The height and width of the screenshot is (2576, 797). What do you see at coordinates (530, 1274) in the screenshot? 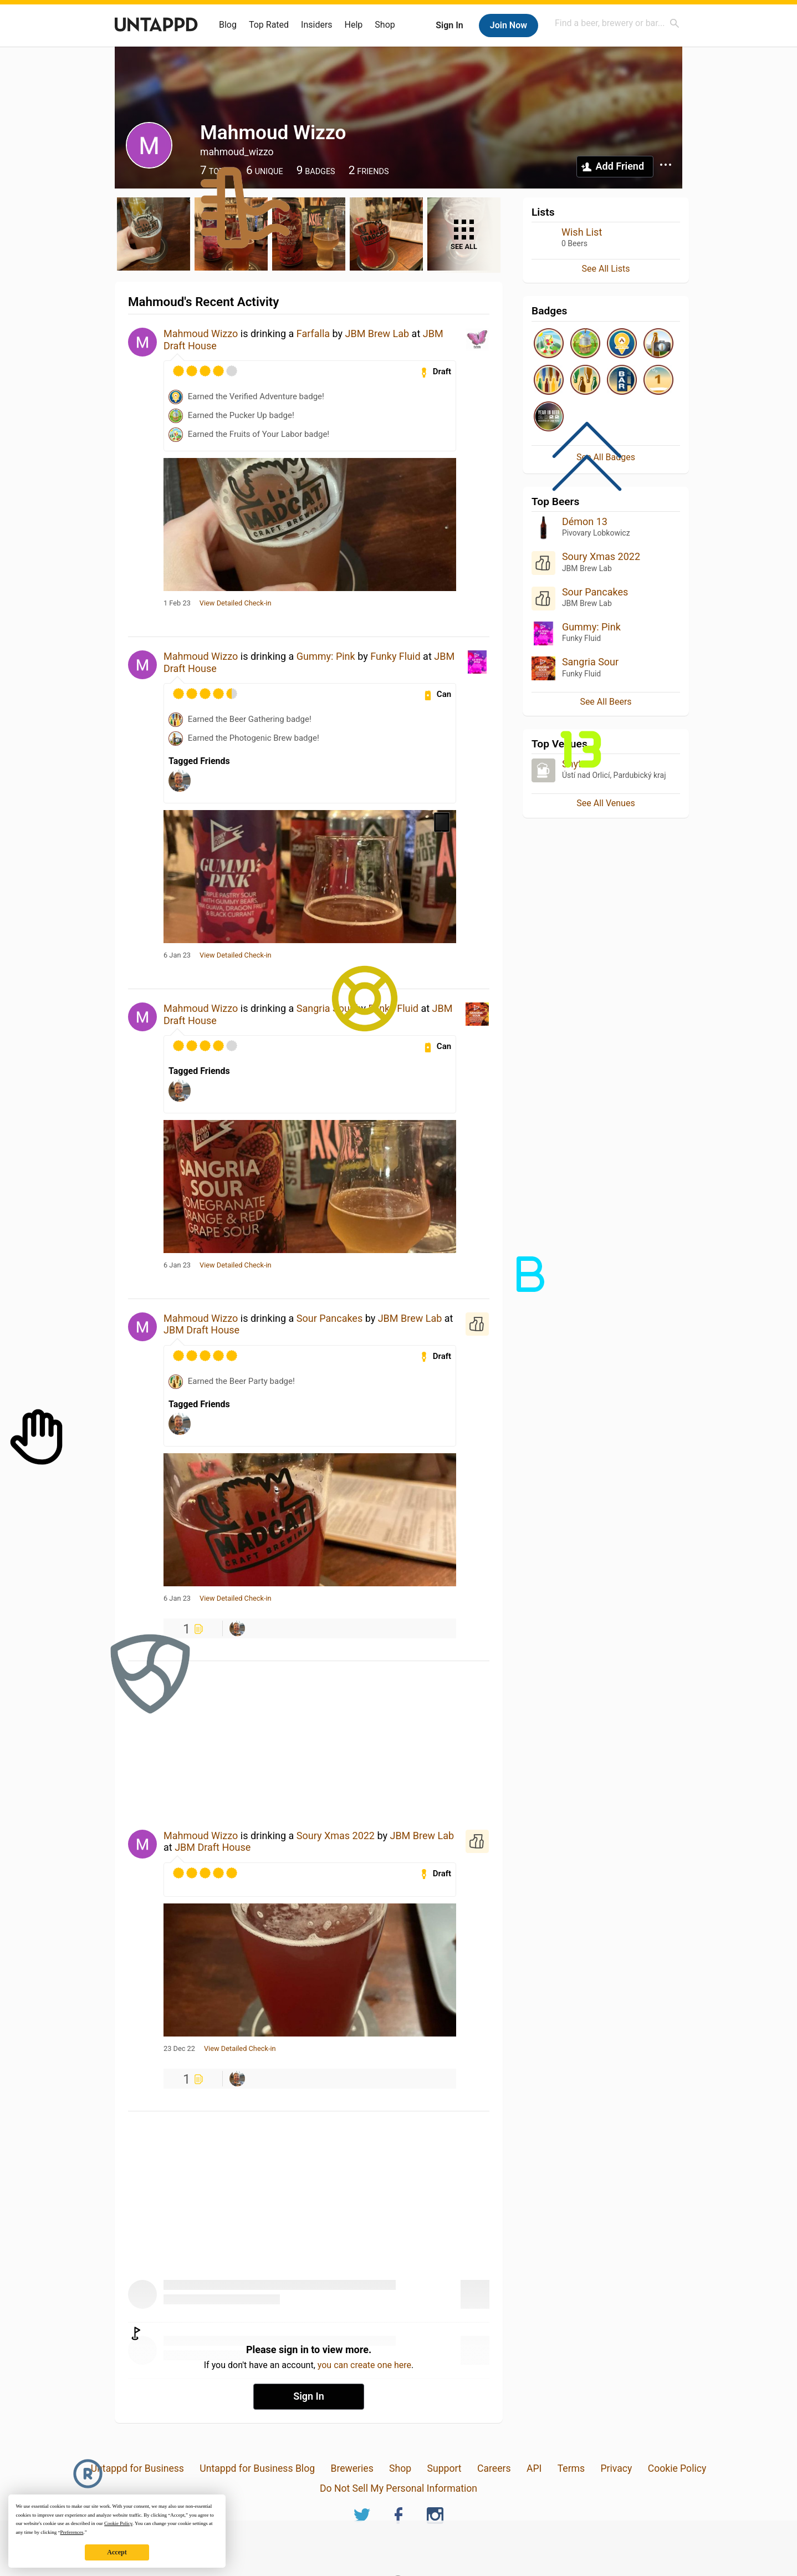
I see `apply bold formatting to selected text` at bounding box center [530, 1274].